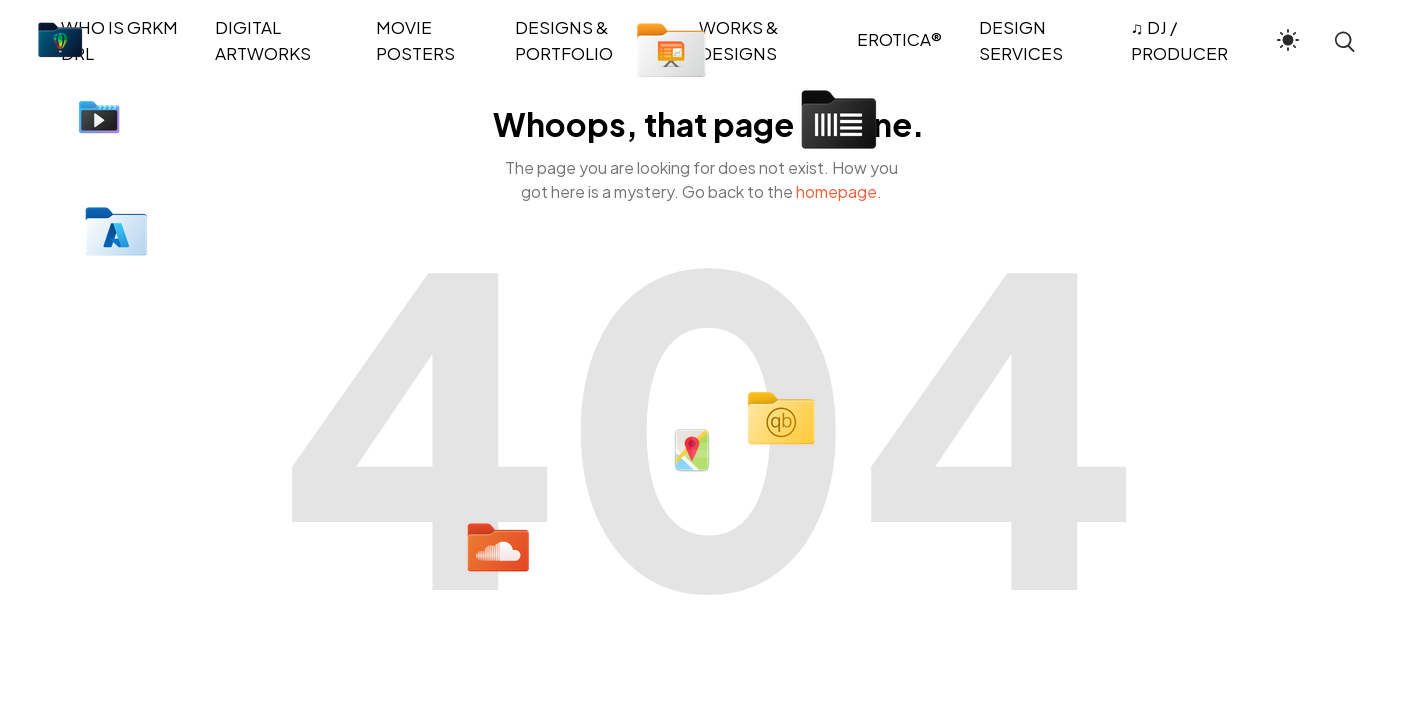  Describe the element at coordinates (116, 233) in the screenshot. I see `open microsoft azure project folder` at that location.